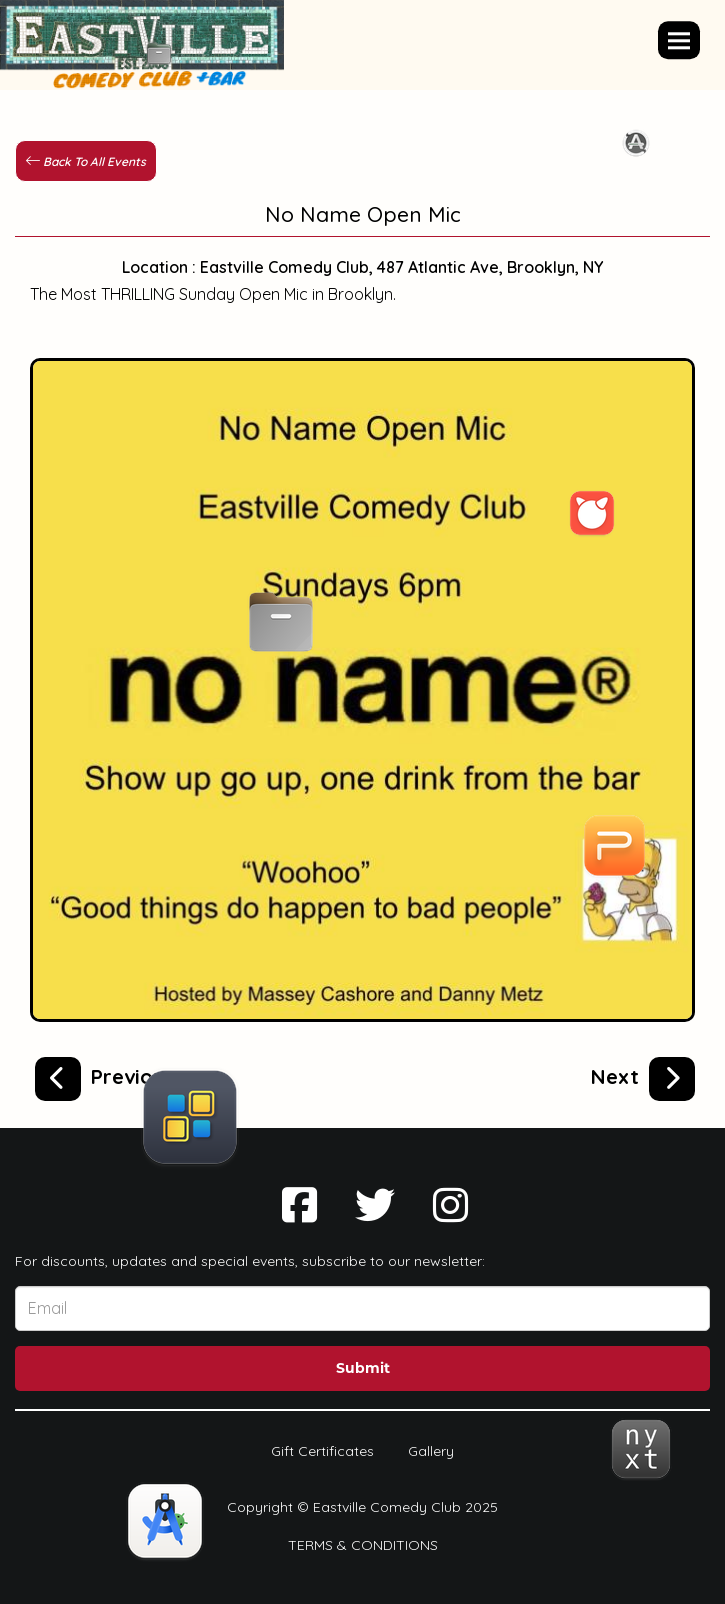 The image size is (725, 1604). Describe the element at coordinates (614, 845) in the screenshot. I see `open wps presentation app` at that location.